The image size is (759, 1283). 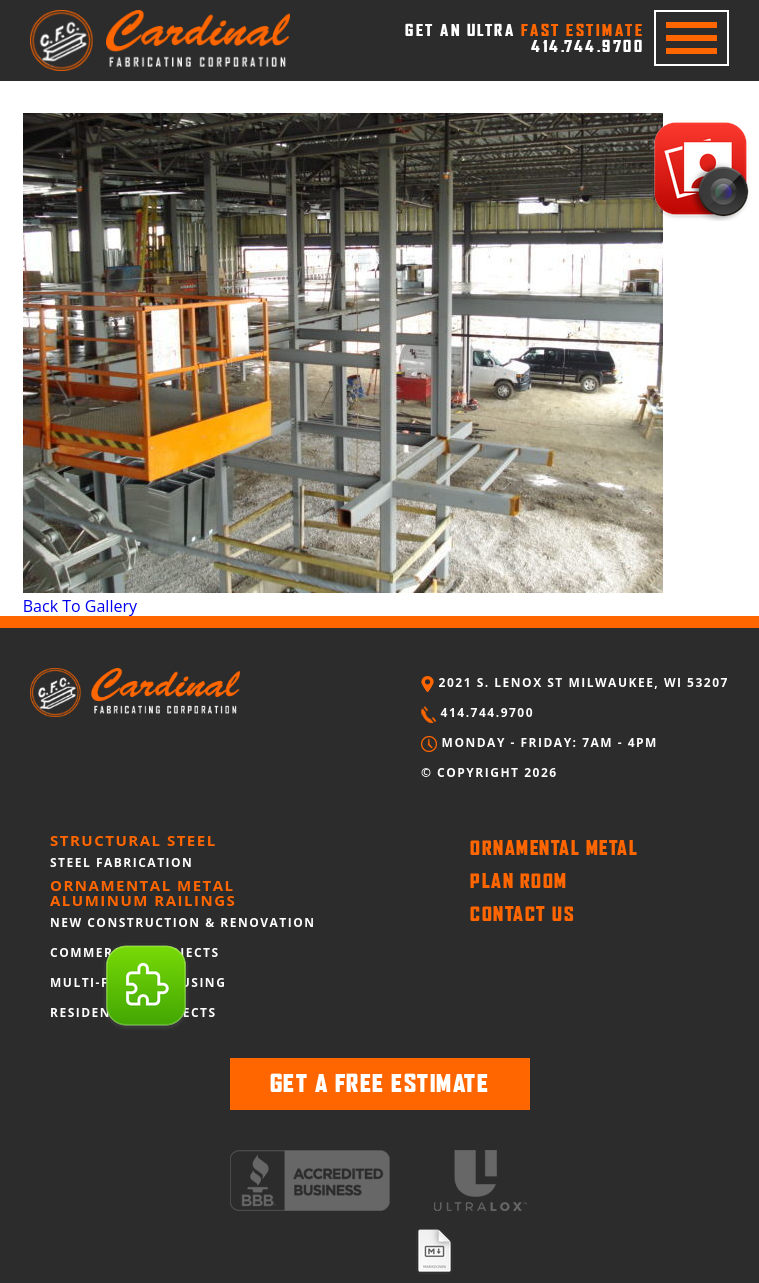 I want to click on open cheese webcam app, so click(x=700, y=168).